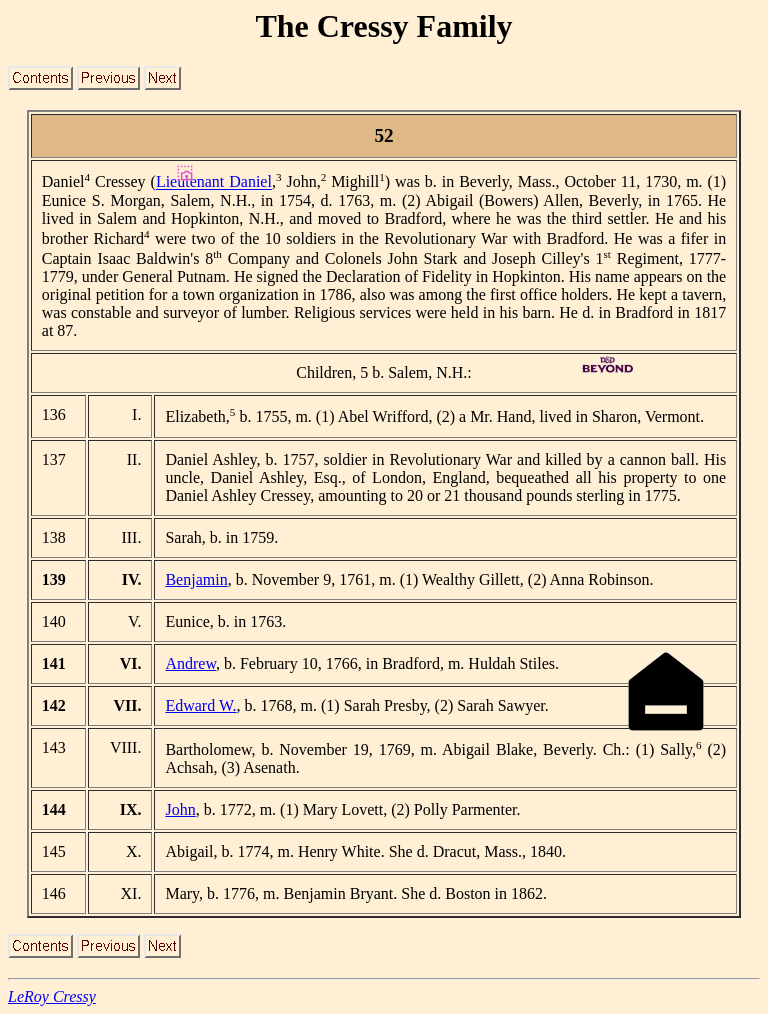  I want to click on navigate to home screen, so click(666, 693).